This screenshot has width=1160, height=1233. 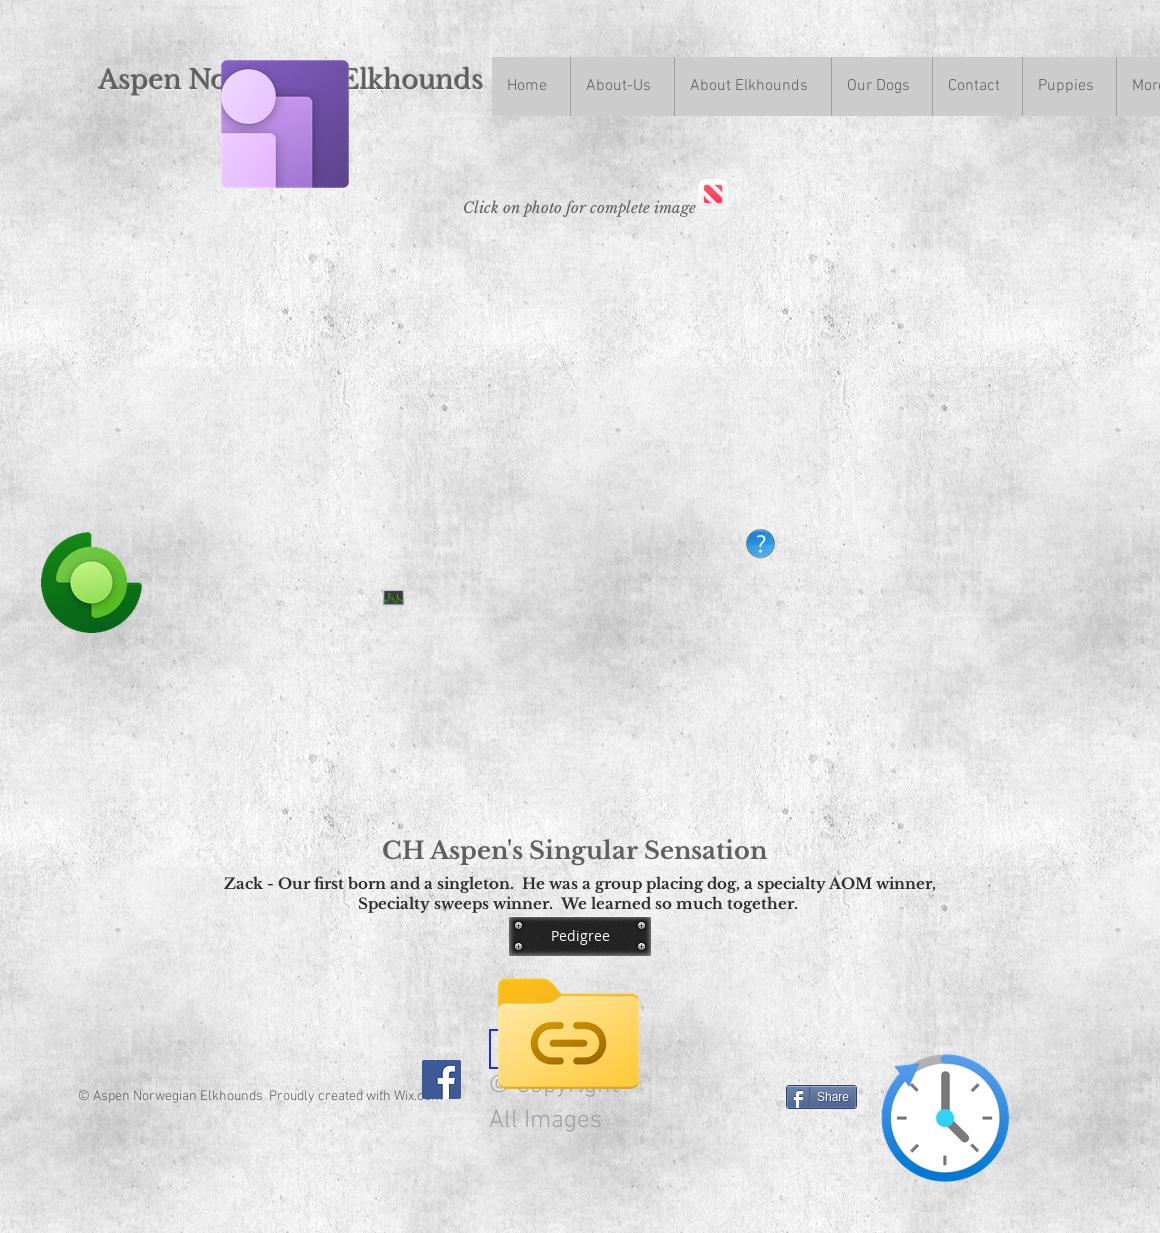 I want to click on open the reservations app, so click(x=946, y=1117).